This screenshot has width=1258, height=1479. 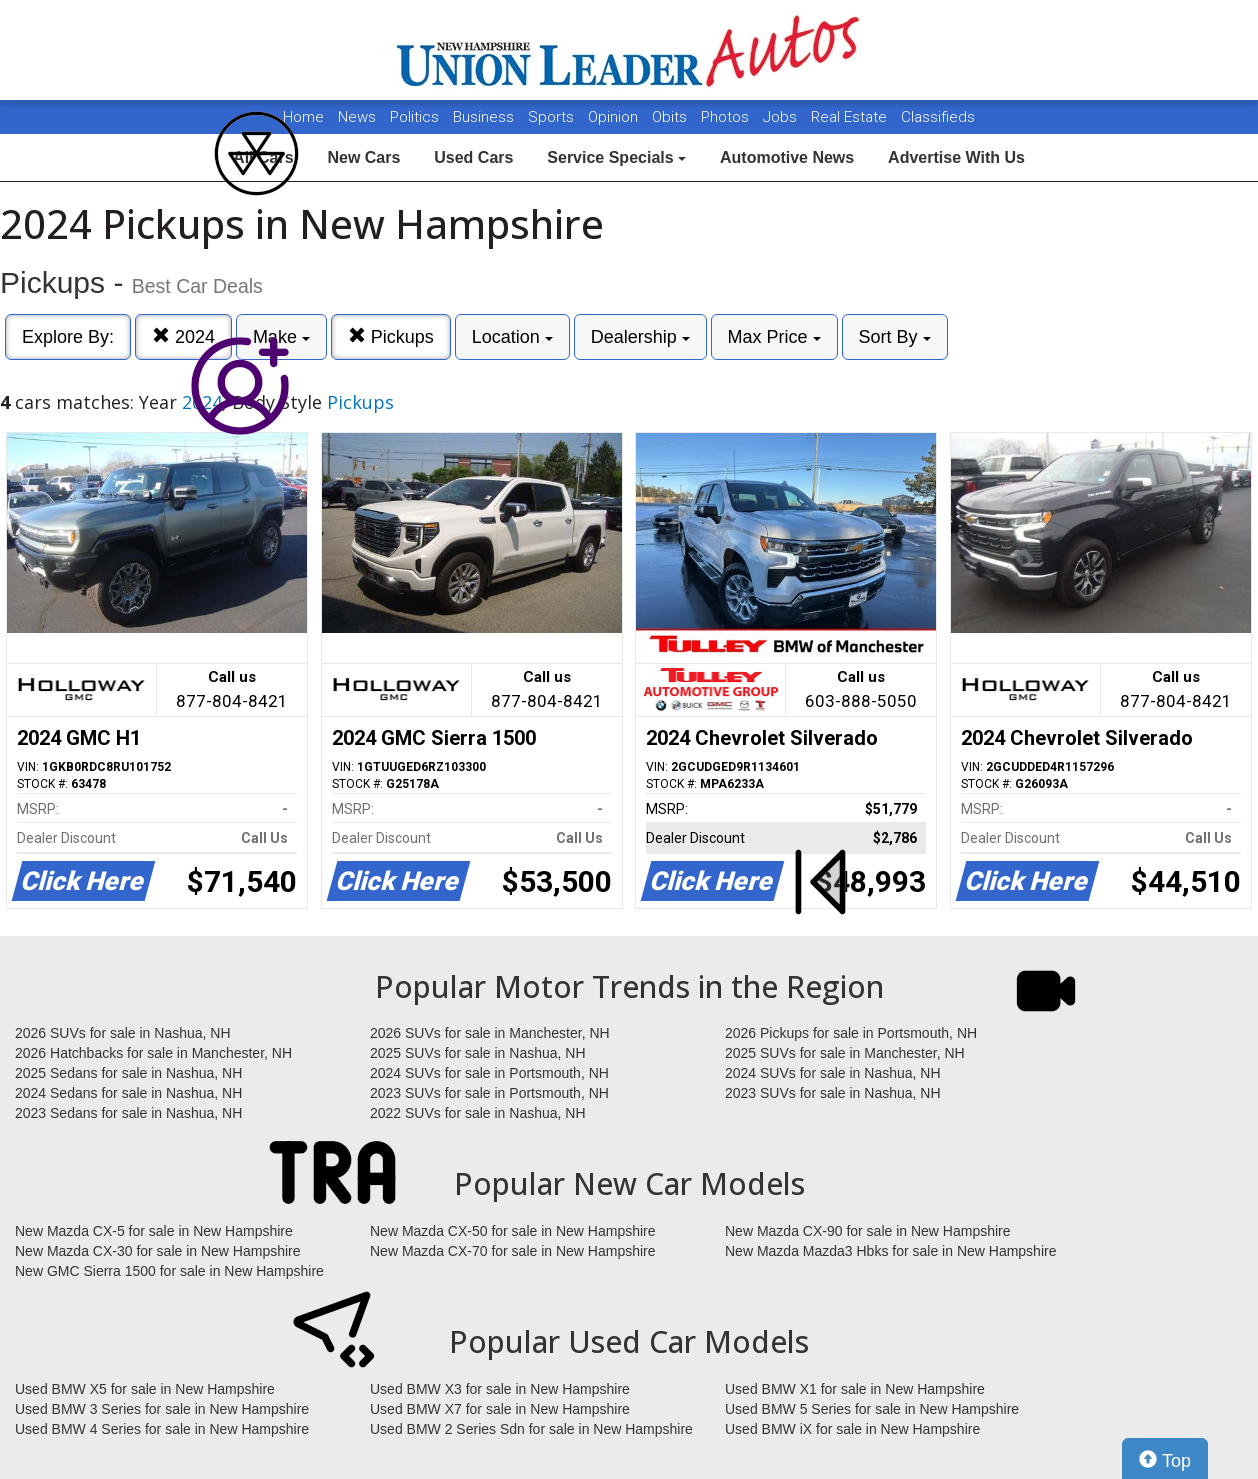 What do you see at coordinates (332, 1329) in the screenshot?
I see `access location-based developer tools` at bounding box center [332, 1329].